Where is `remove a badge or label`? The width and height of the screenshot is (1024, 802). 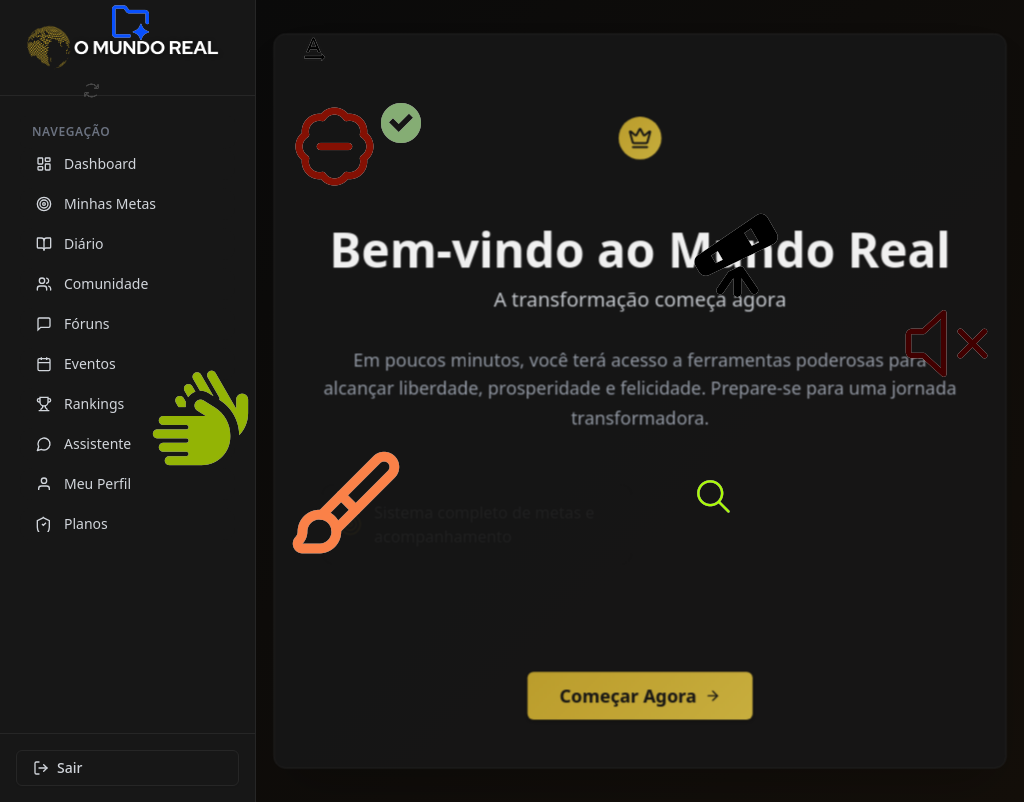 remove a badge or label is located at coordinates (334, 146).